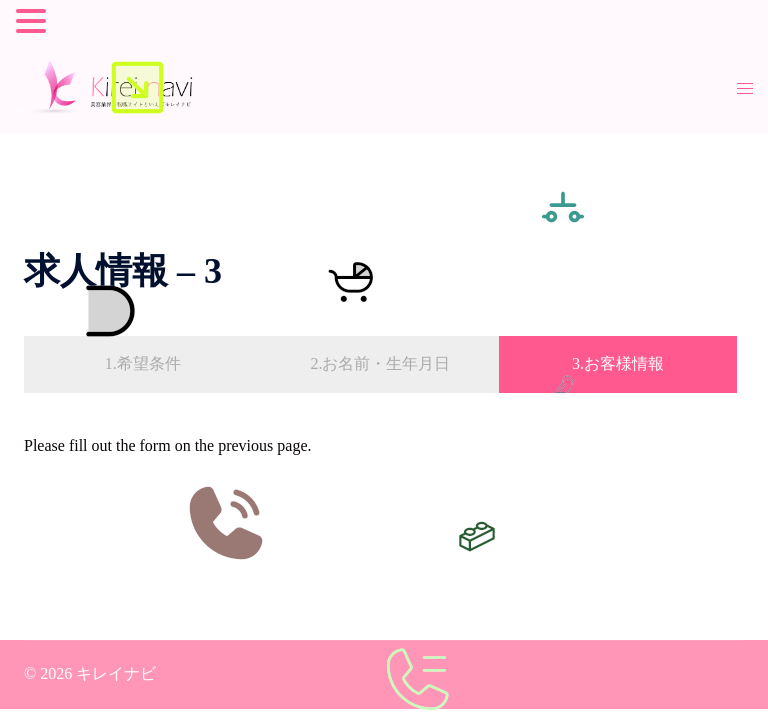 The width and height of the screenshot is (768, 720). I want to click on make a phone call, so click(227, 521).